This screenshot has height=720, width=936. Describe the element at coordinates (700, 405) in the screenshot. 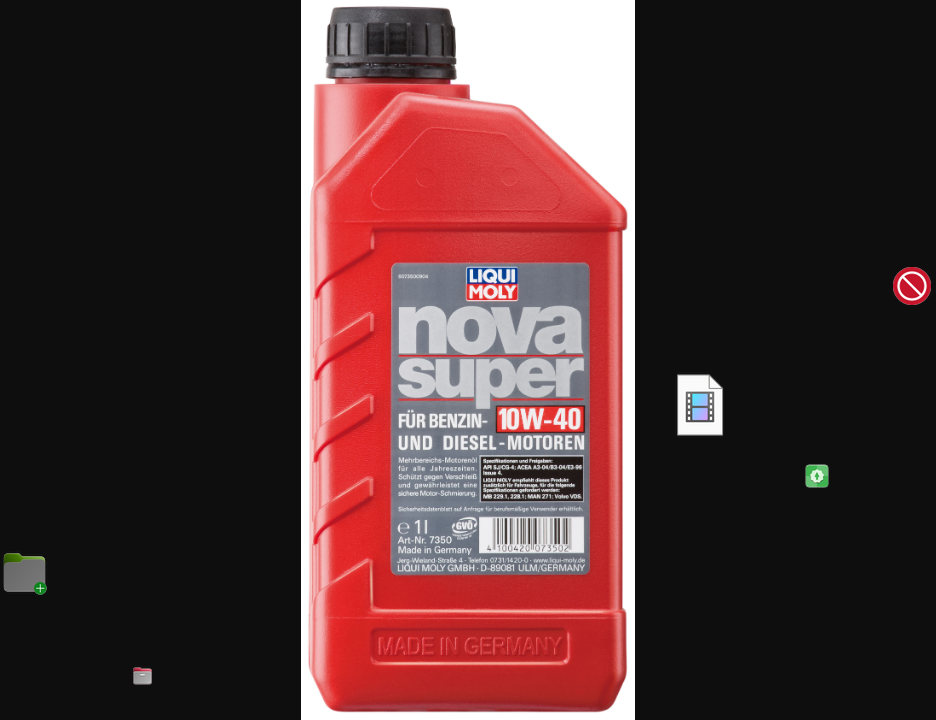

I see `open a video file` at that location.